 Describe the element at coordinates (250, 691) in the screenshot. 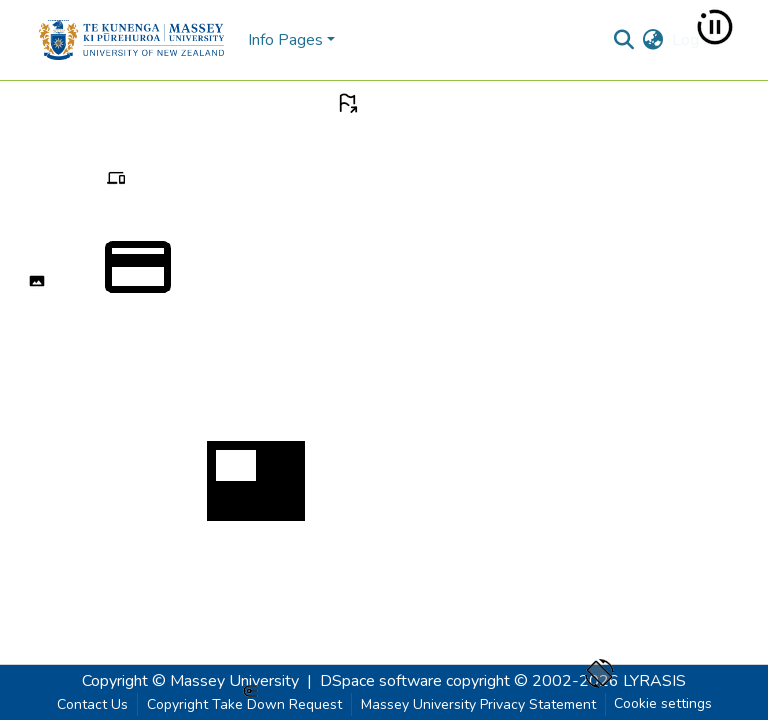

I see `indicates a rounded line cap style option` at that location.